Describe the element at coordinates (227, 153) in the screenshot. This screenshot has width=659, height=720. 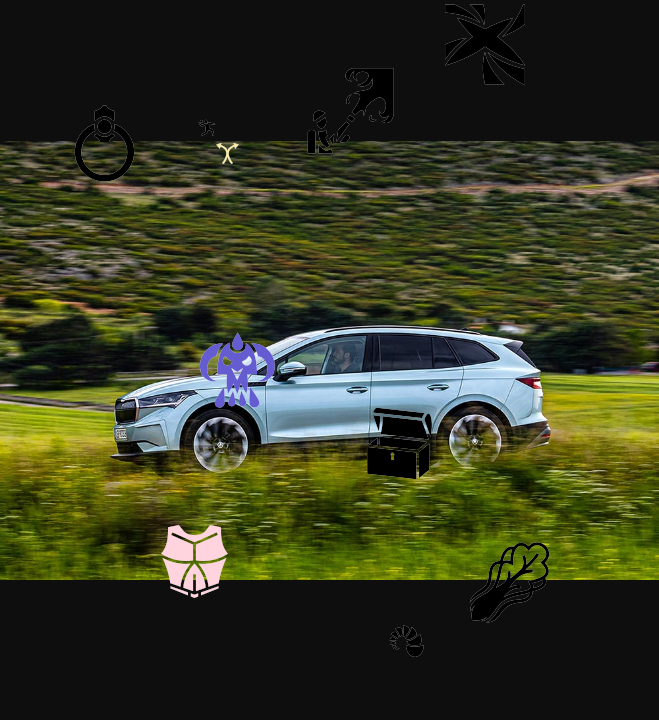
I see `split or divide content into multiple paths` at that location.